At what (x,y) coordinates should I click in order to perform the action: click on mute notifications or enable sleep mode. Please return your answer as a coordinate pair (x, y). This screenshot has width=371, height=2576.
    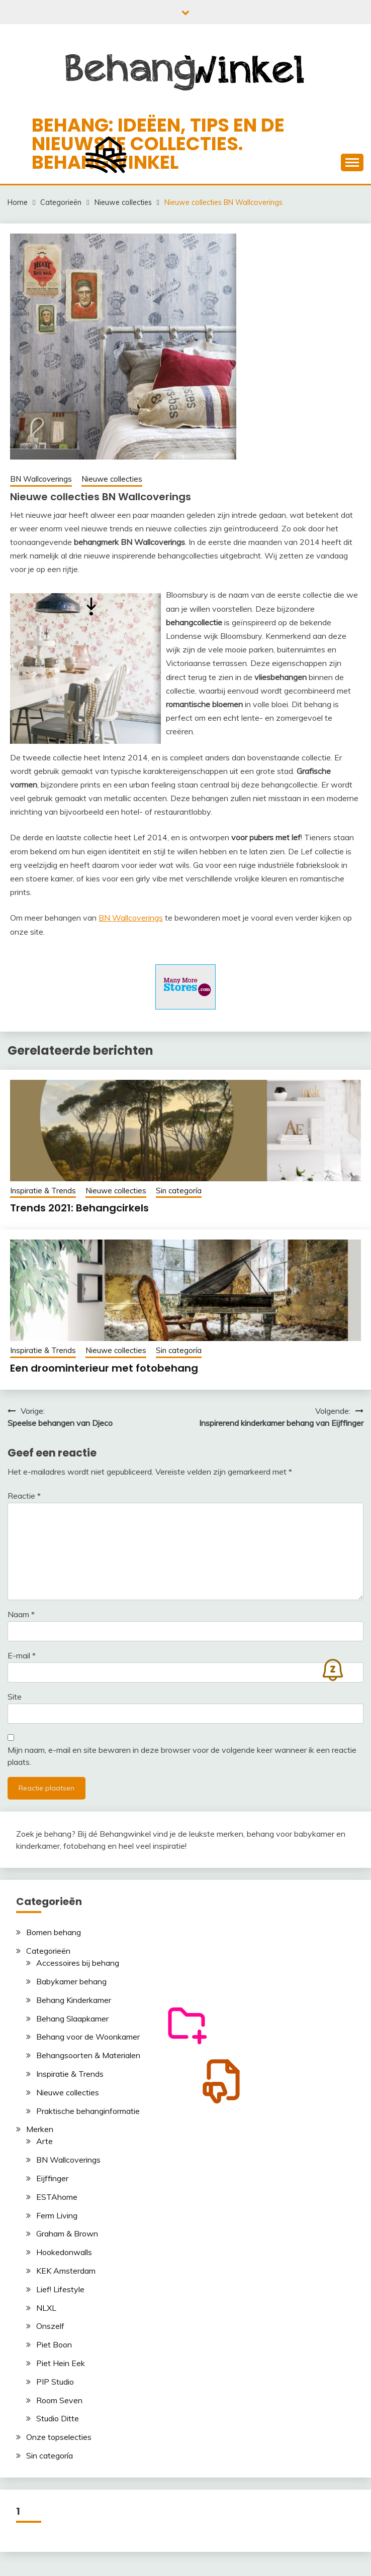
    Looking at the image, I should click on (333, 1670).